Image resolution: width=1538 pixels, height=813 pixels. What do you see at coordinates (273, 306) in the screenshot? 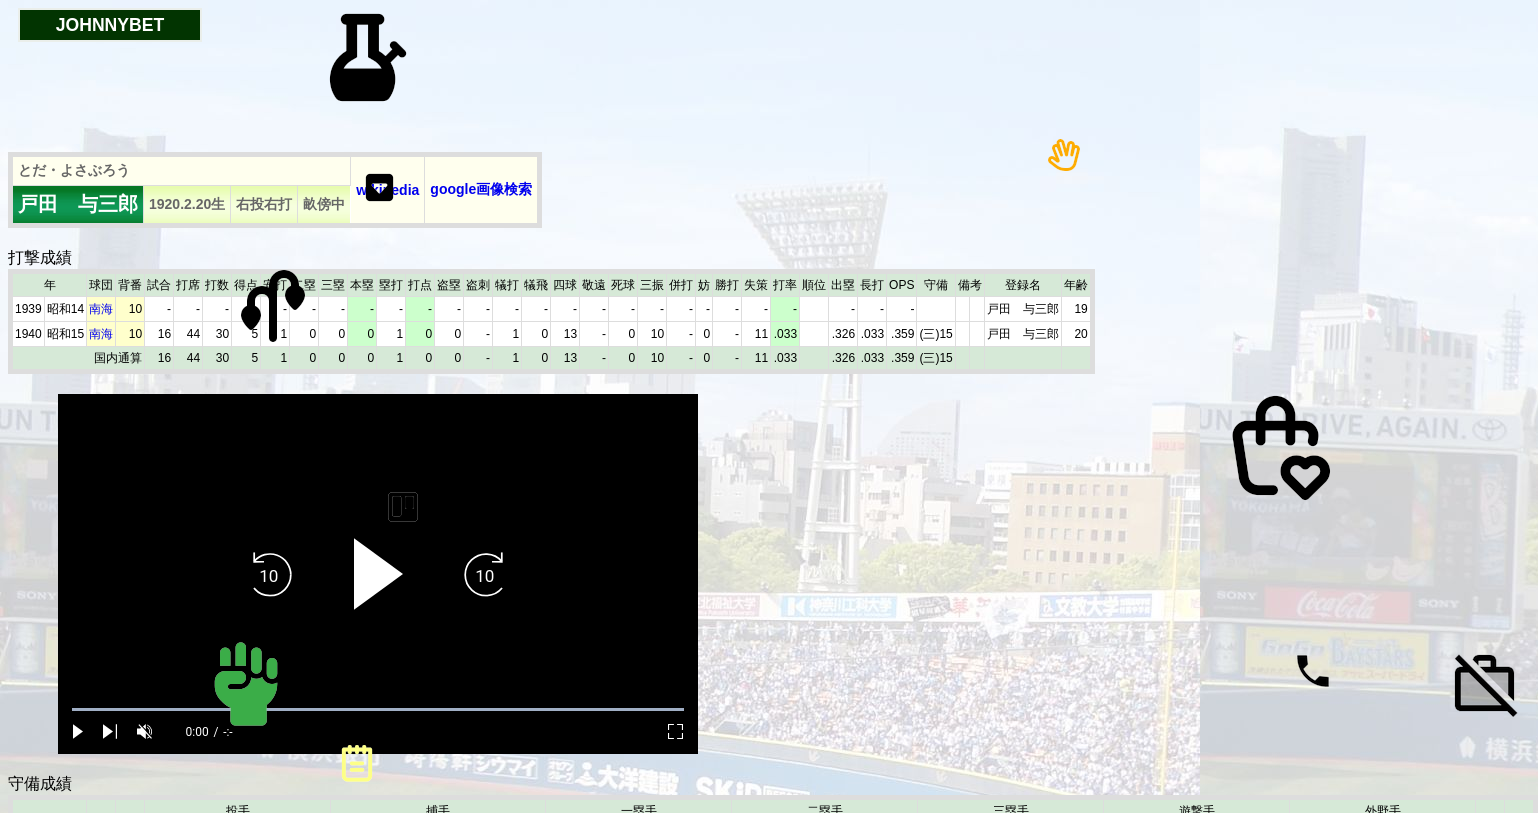
I see `indicates a plant needs watering` at bounding box center [273, 306].